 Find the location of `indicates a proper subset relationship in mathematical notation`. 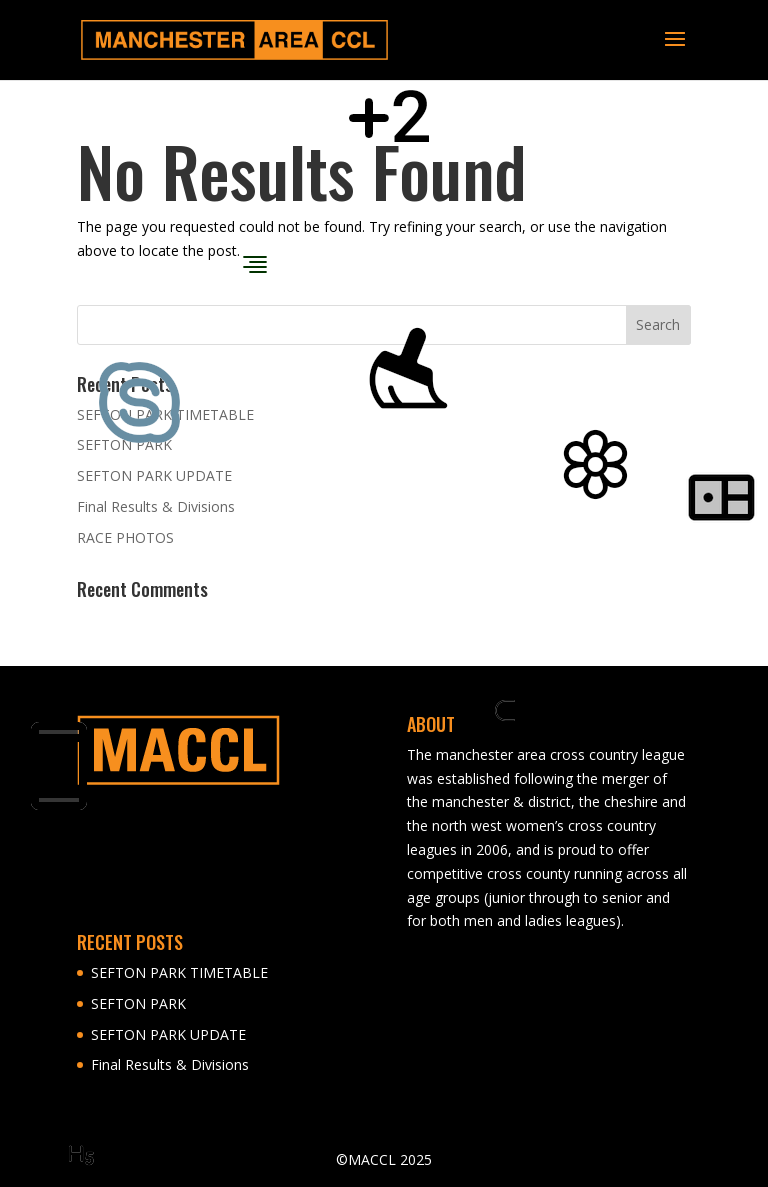

indicates a proper subset relationship in mathematical notation is located at coordinates (505, 710).